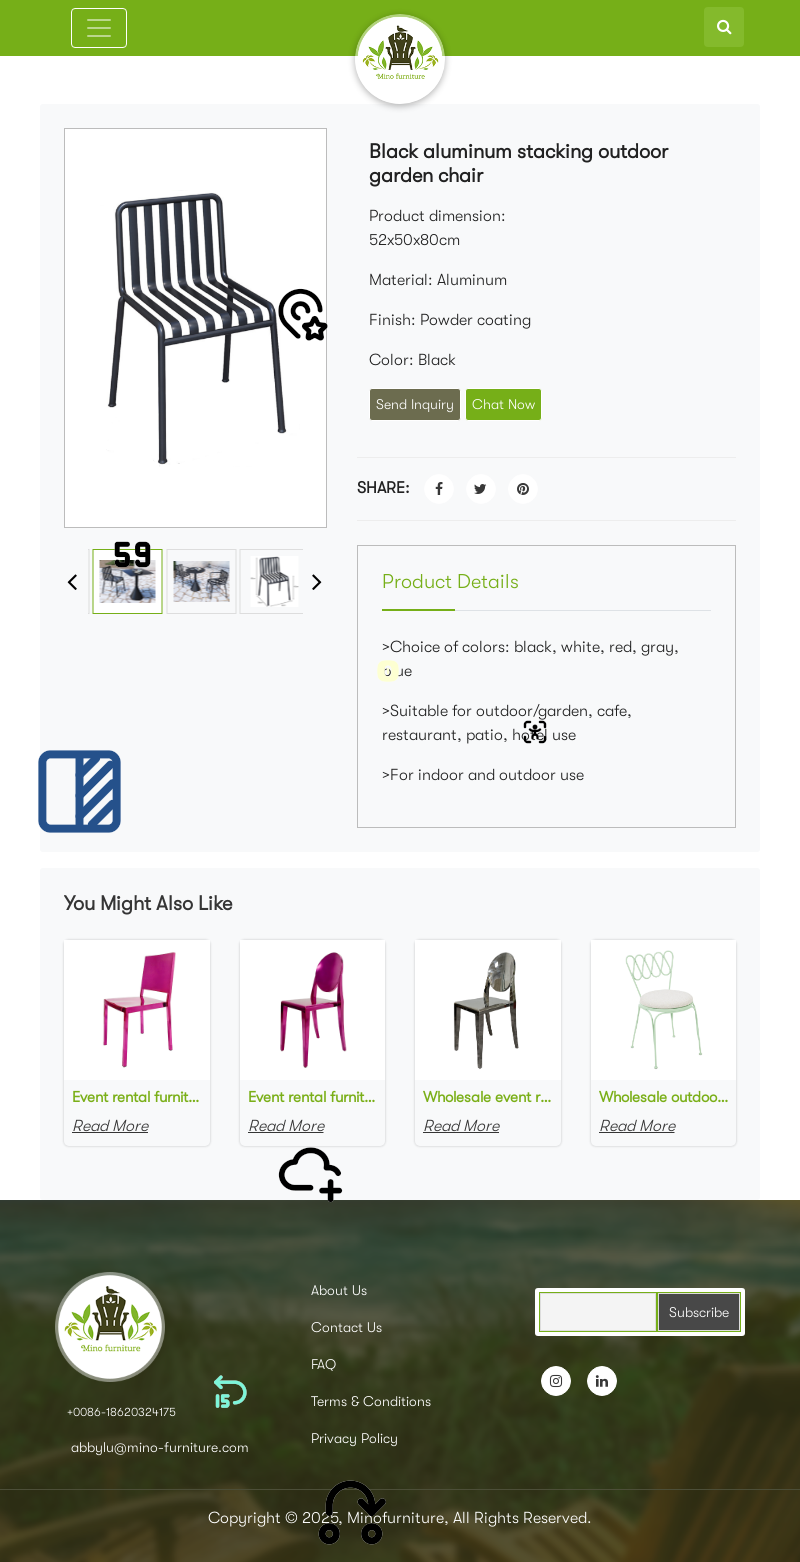 The height and width of the screenshot is (1562, 800). What do you see at coordinates (388, 671) in the screenshot?
I see `indicates an "O" option or selection in a menu` at bounding box center [388, 671].